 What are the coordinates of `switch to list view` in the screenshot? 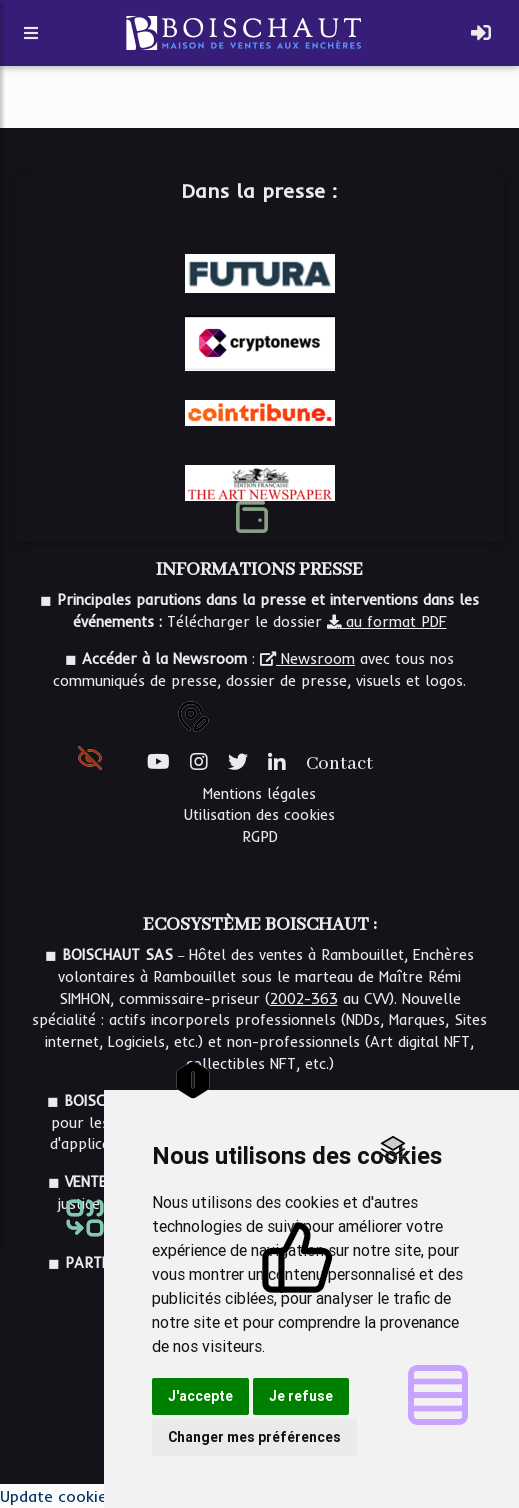 It's located at (438, 1395).